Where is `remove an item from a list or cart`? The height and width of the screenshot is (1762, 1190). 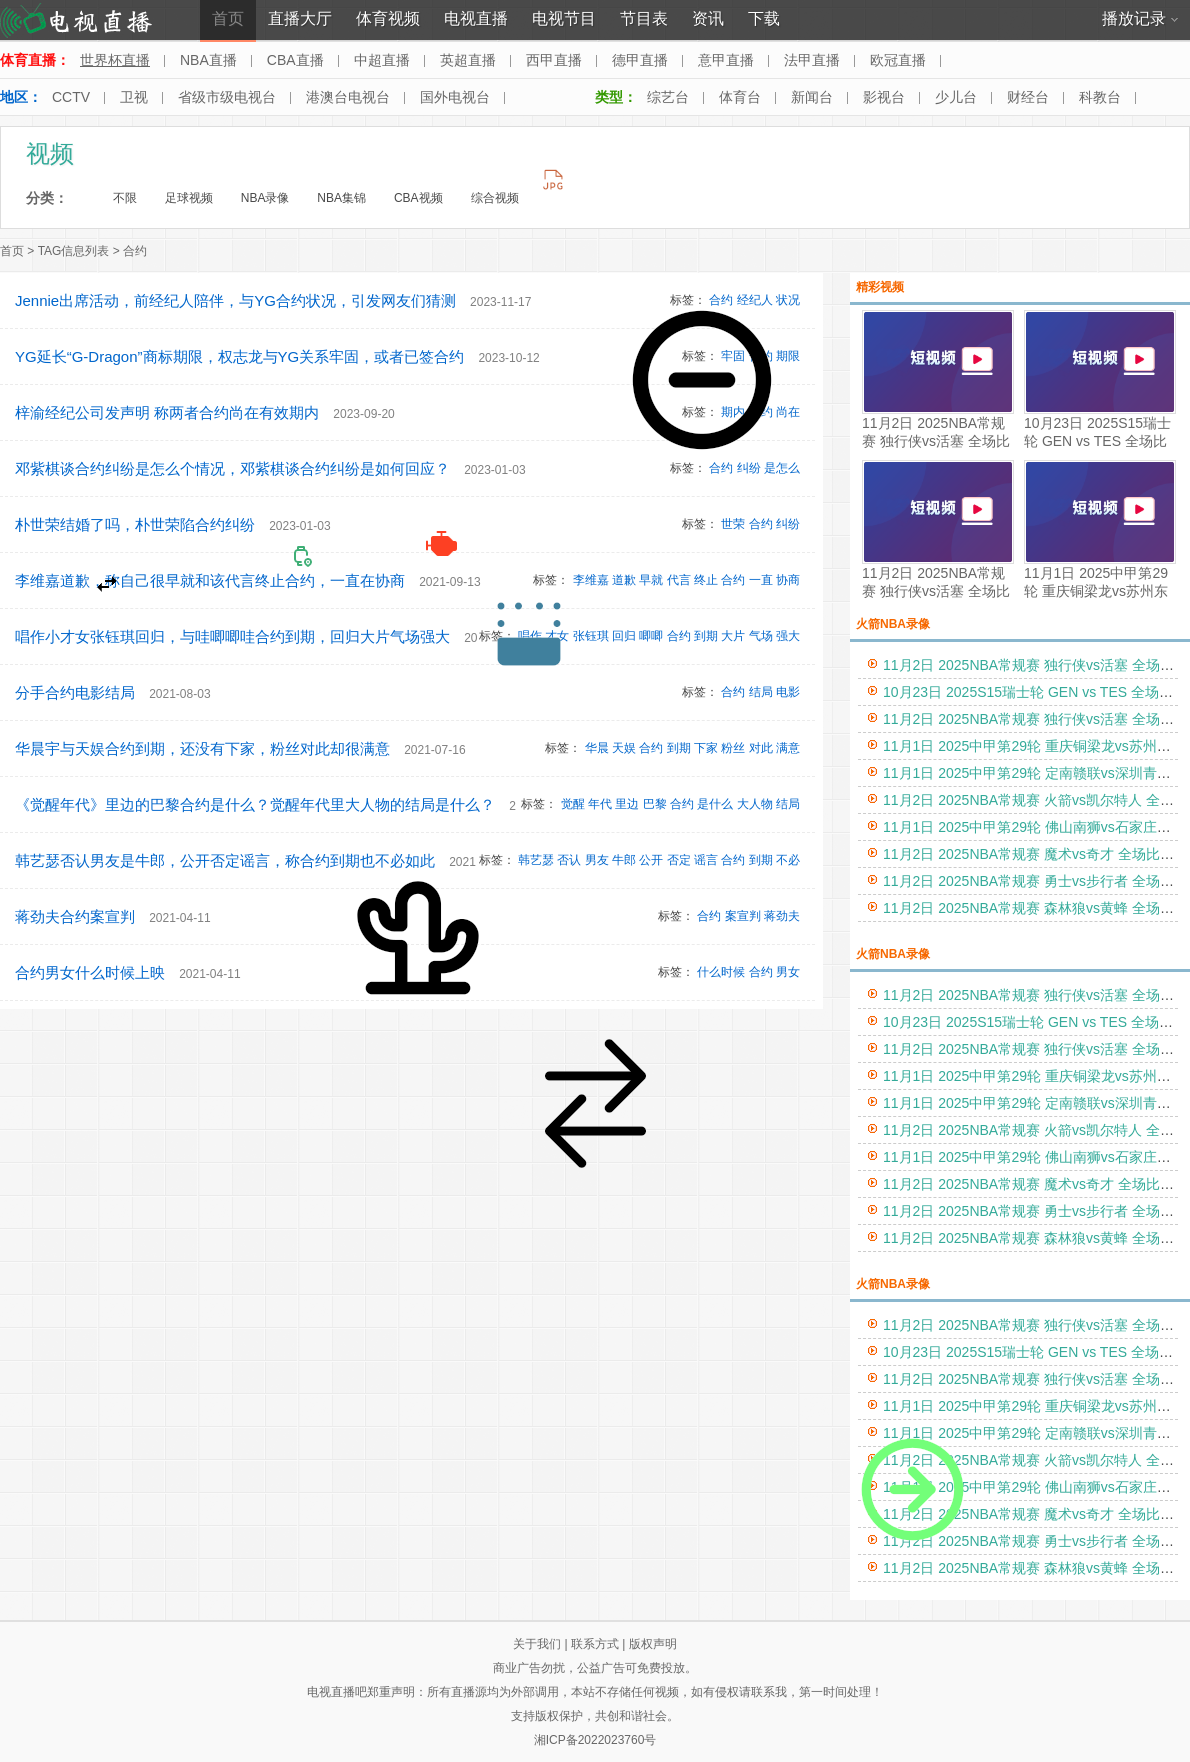
remove an item from a list or cart is located at coordinates (702, 380).